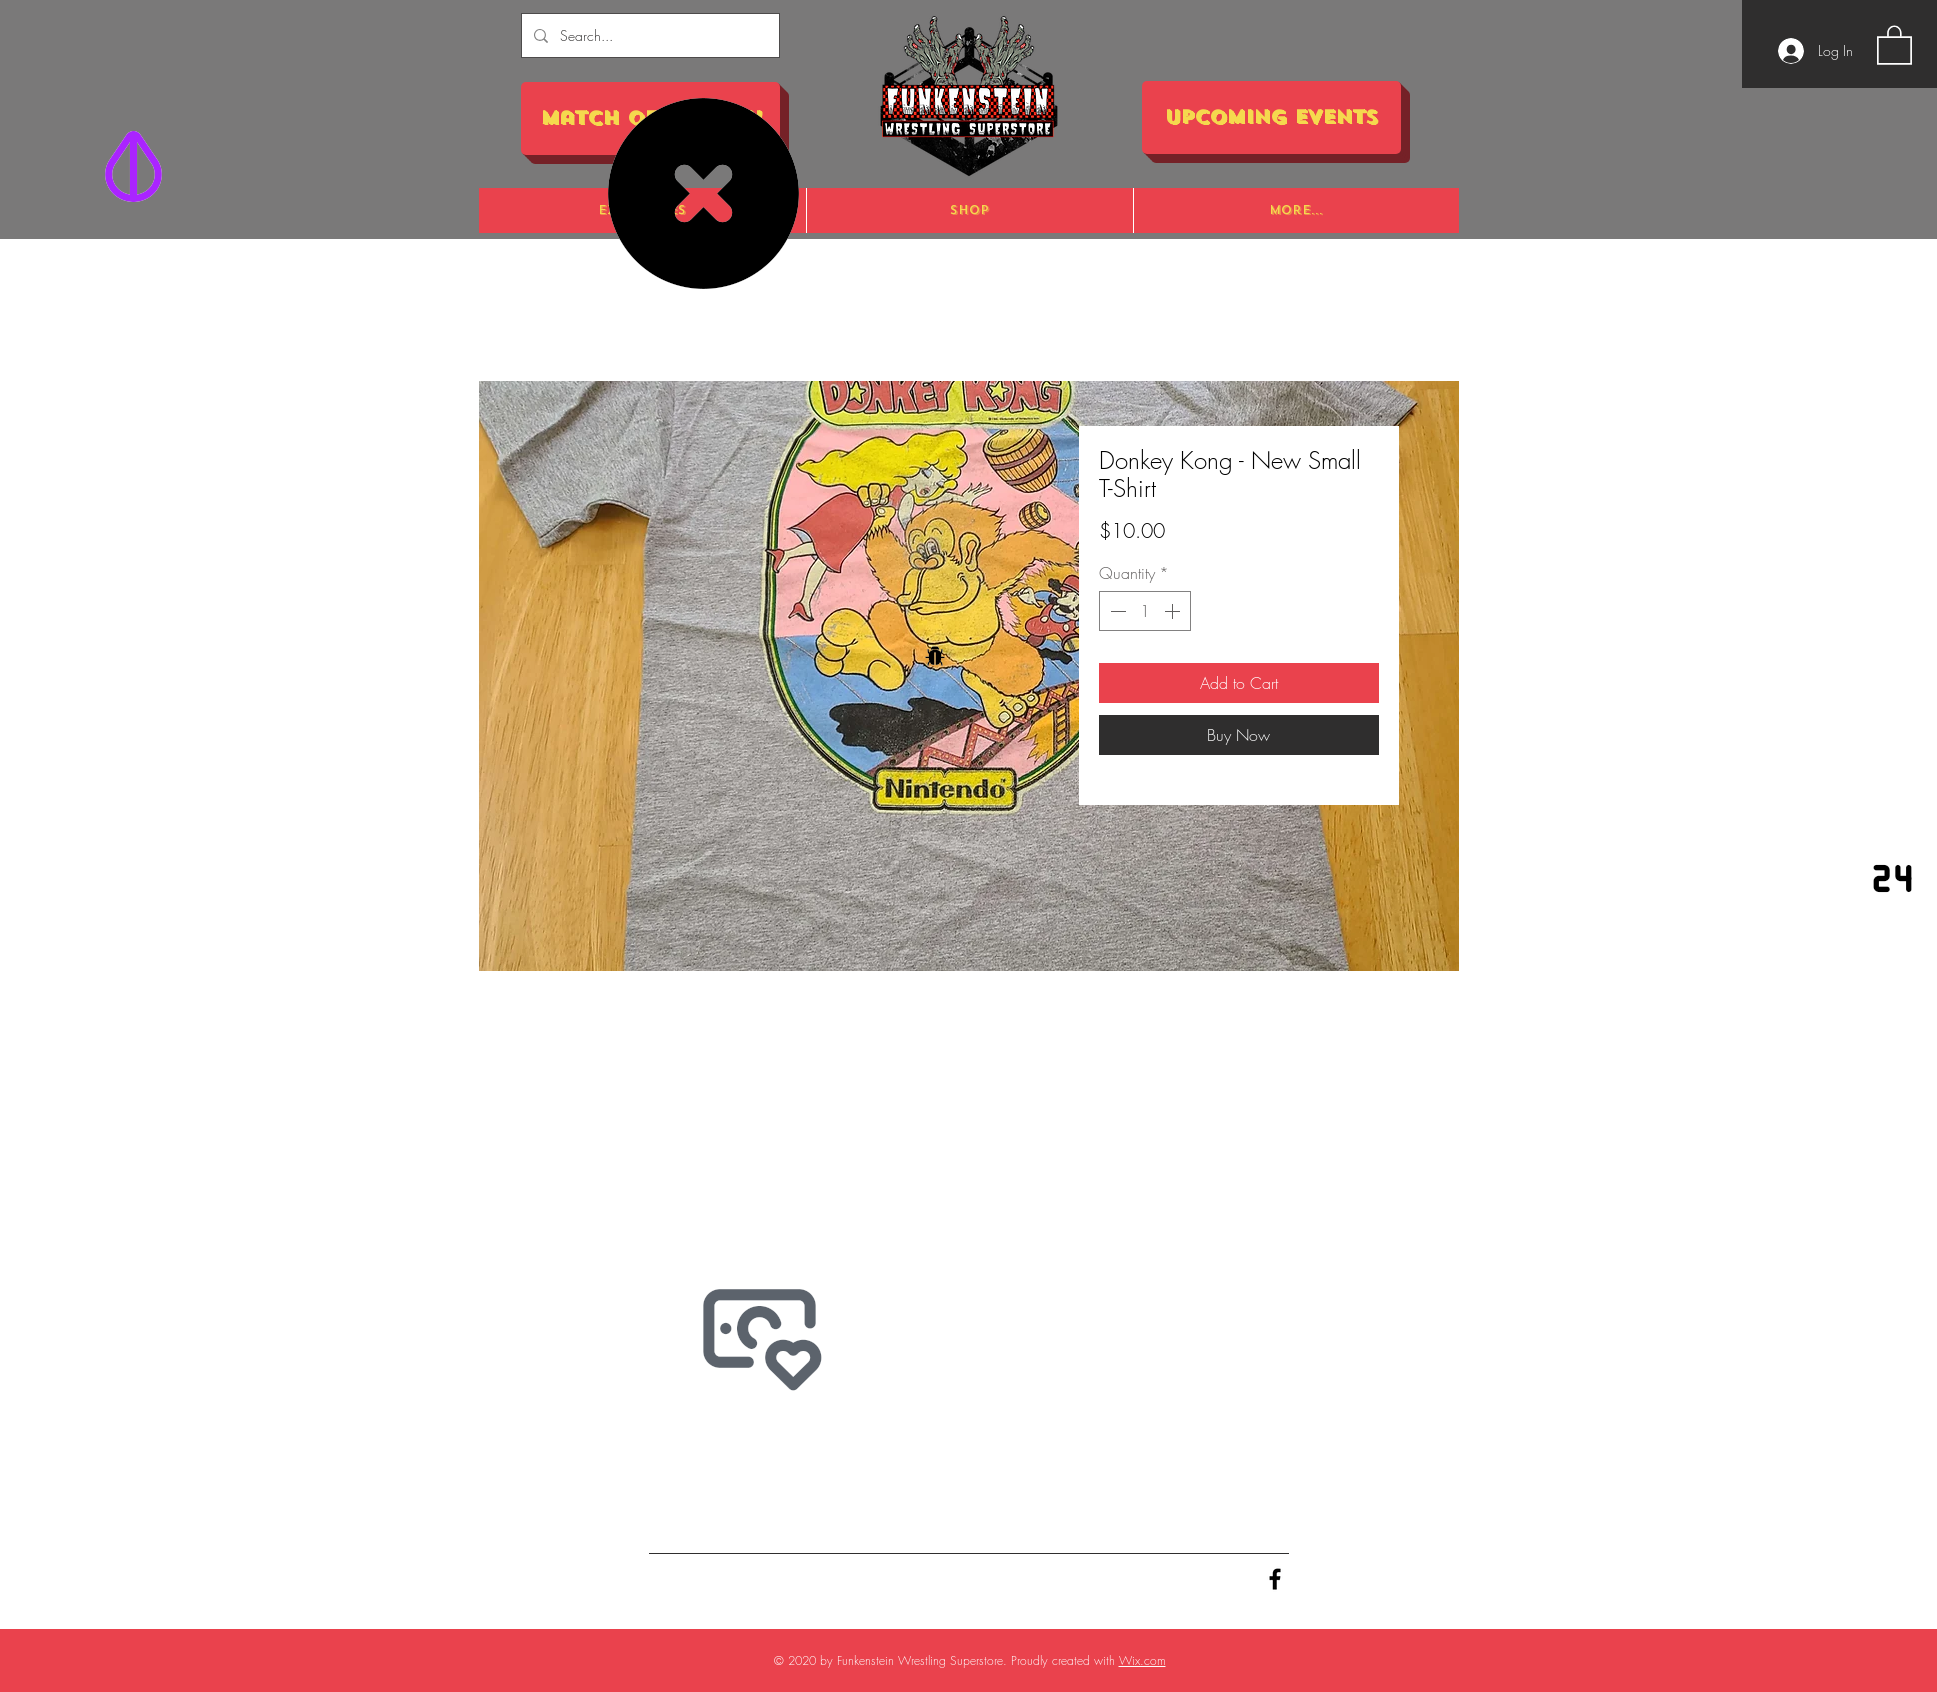  I want to click on indicates 24-hour time format or availability, so click(1892, 878).